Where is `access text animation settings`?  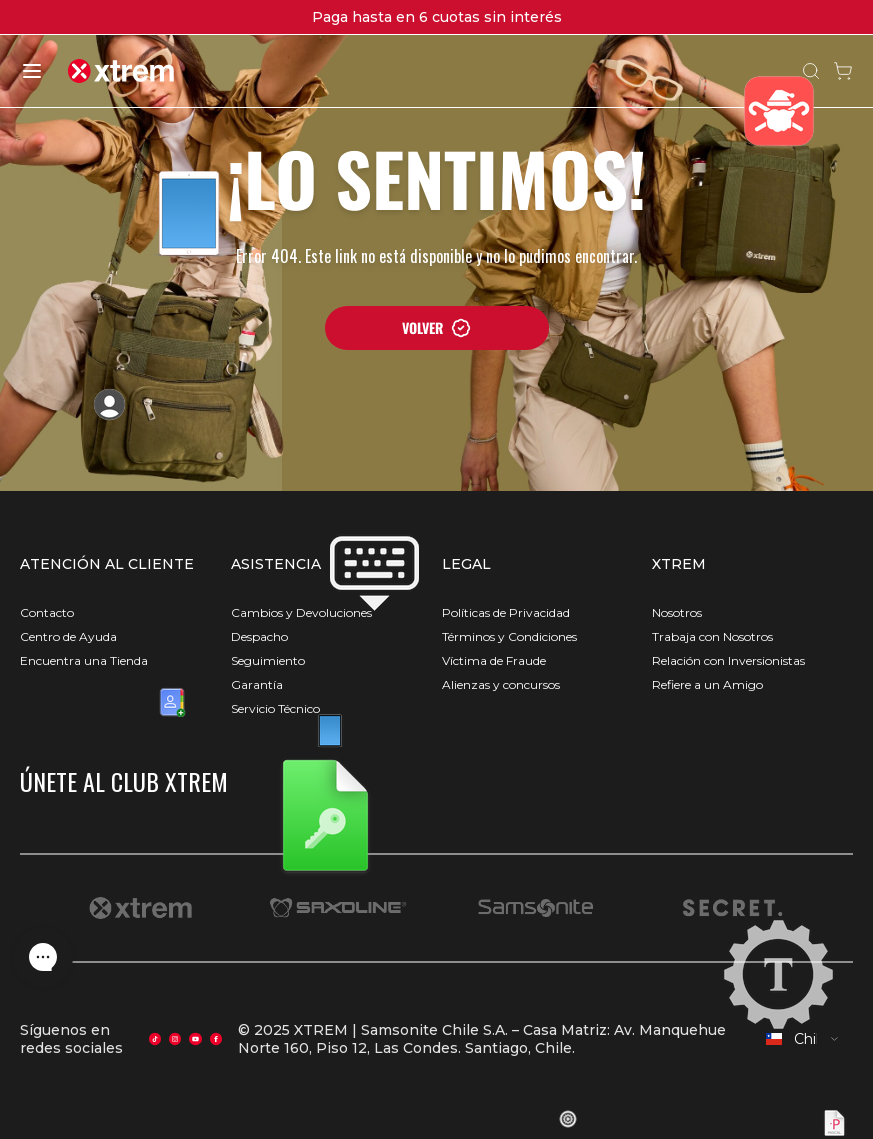
access text animation settings is located at coordinates (778, 974).